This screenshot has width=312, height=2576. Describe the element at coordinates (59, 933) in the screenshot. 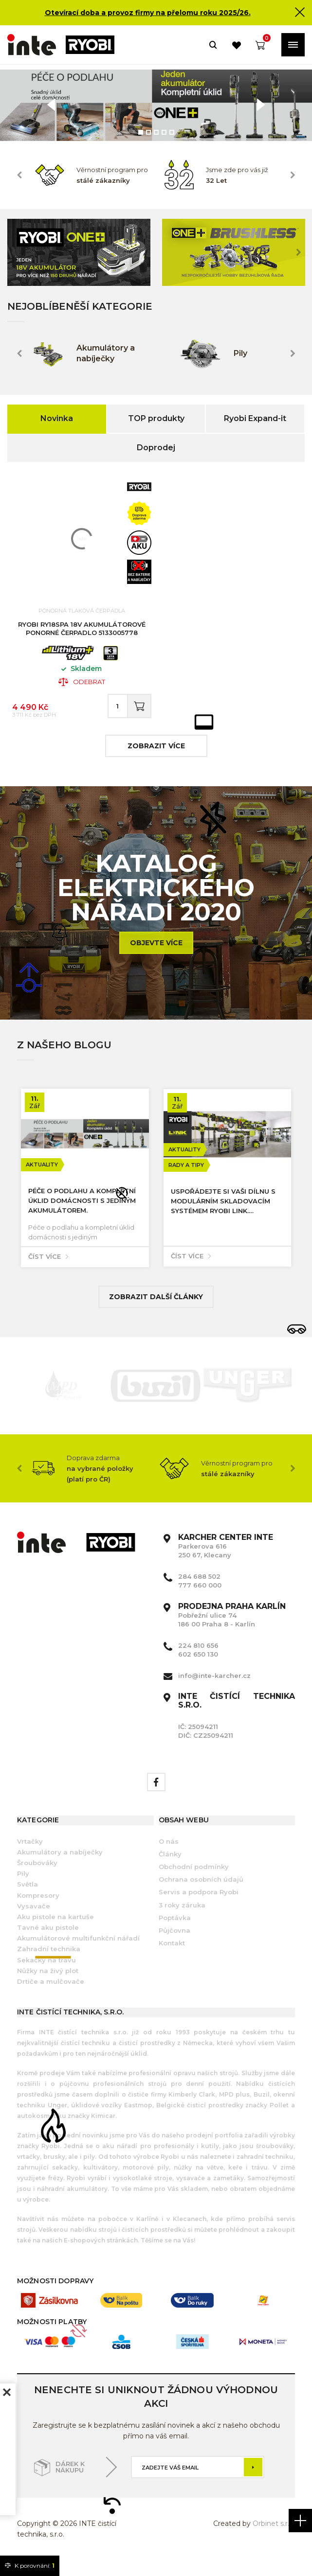

I see `snooze notifications temporarily` at that location.